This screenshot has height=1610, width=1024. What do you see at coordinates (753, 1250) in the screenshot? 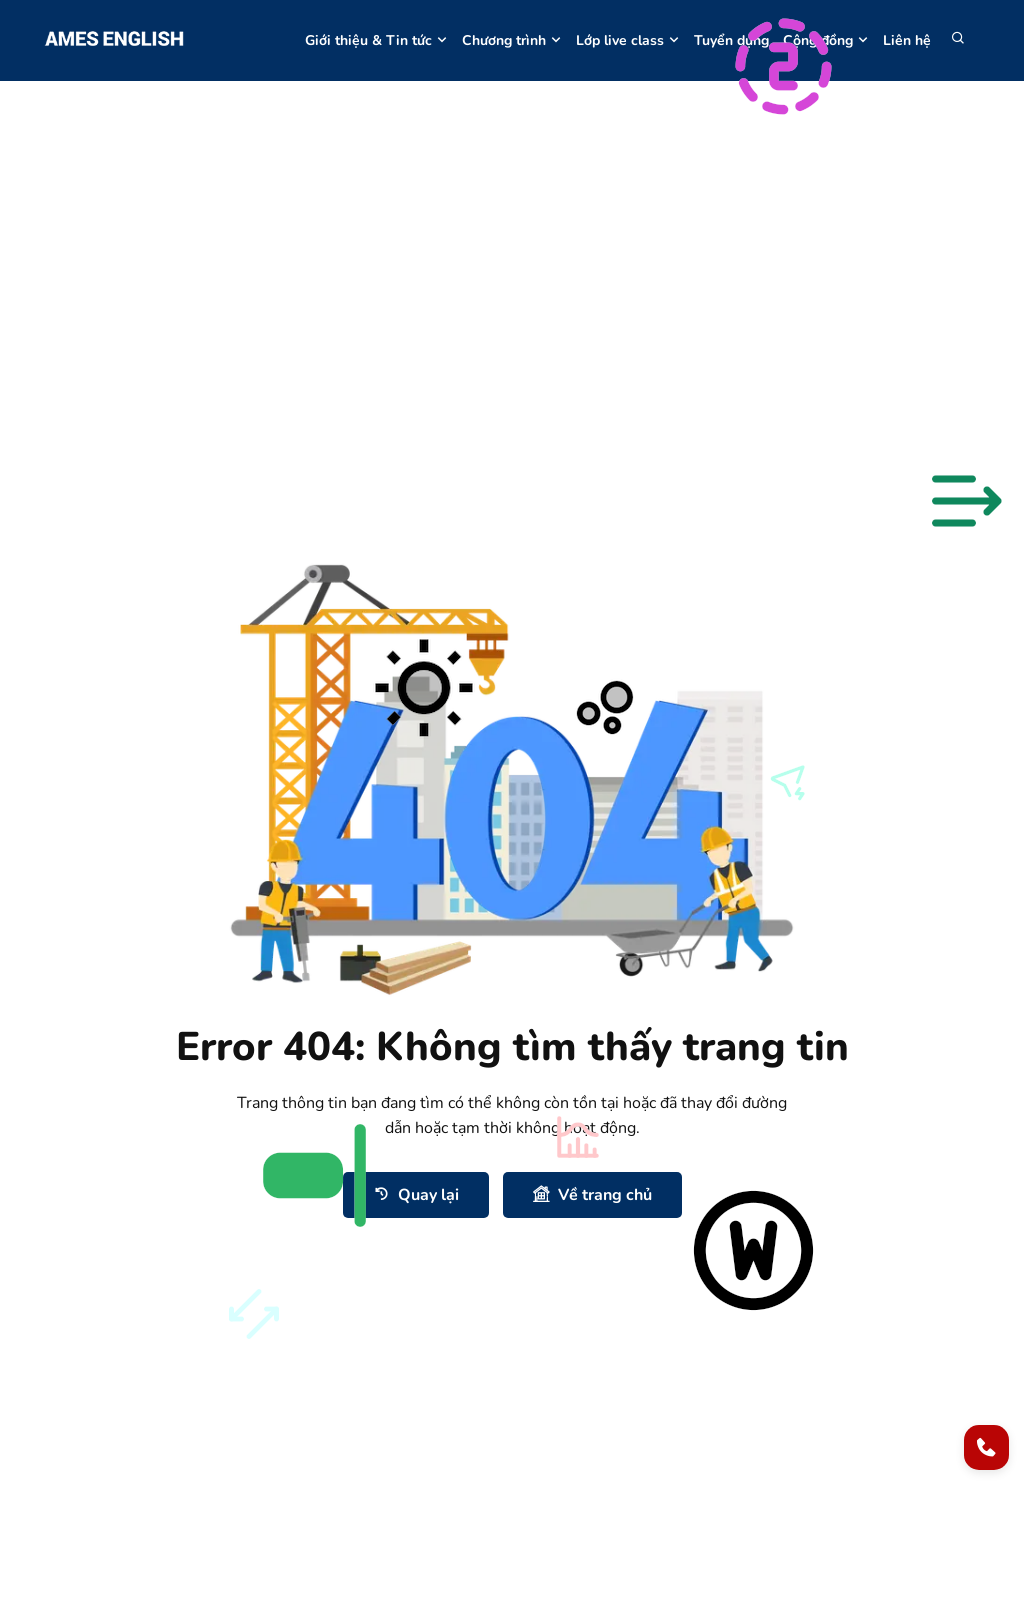
I see `access Wikipedia or wiki-related content` at bounding box center [753, 1250].